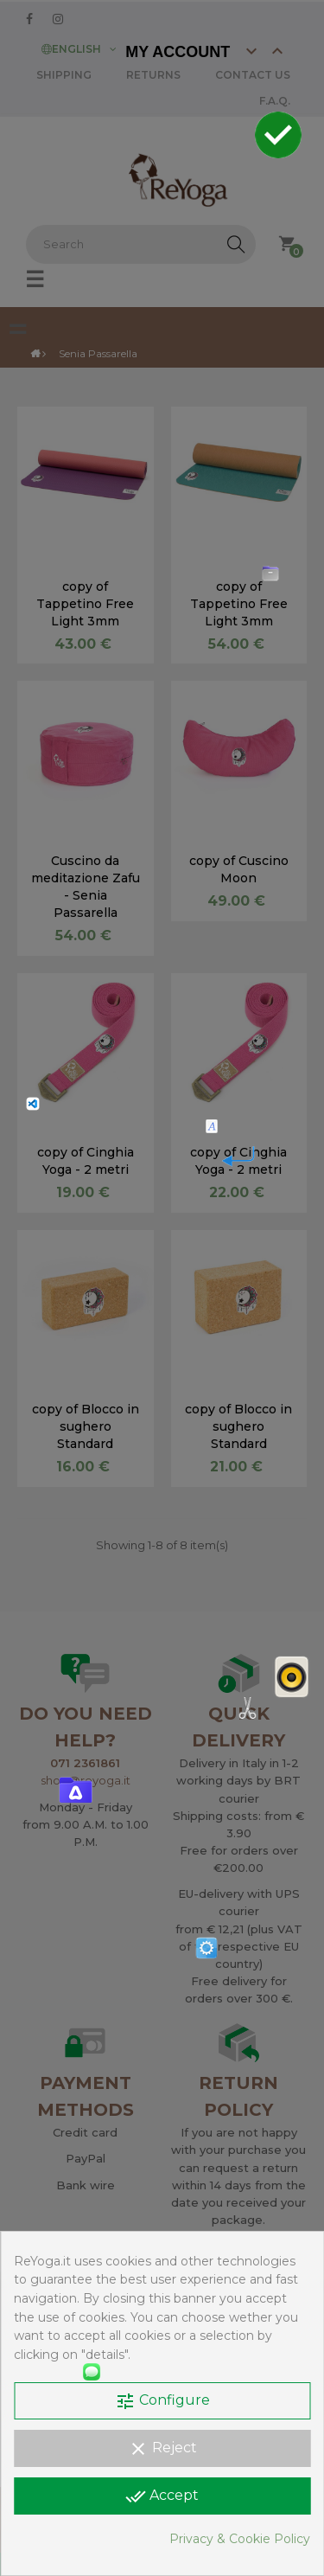 The image size is (324, 2576). Describe the element at coordinates (278, 135) in the screenshot. I see `confirm or accept an action` at that location.